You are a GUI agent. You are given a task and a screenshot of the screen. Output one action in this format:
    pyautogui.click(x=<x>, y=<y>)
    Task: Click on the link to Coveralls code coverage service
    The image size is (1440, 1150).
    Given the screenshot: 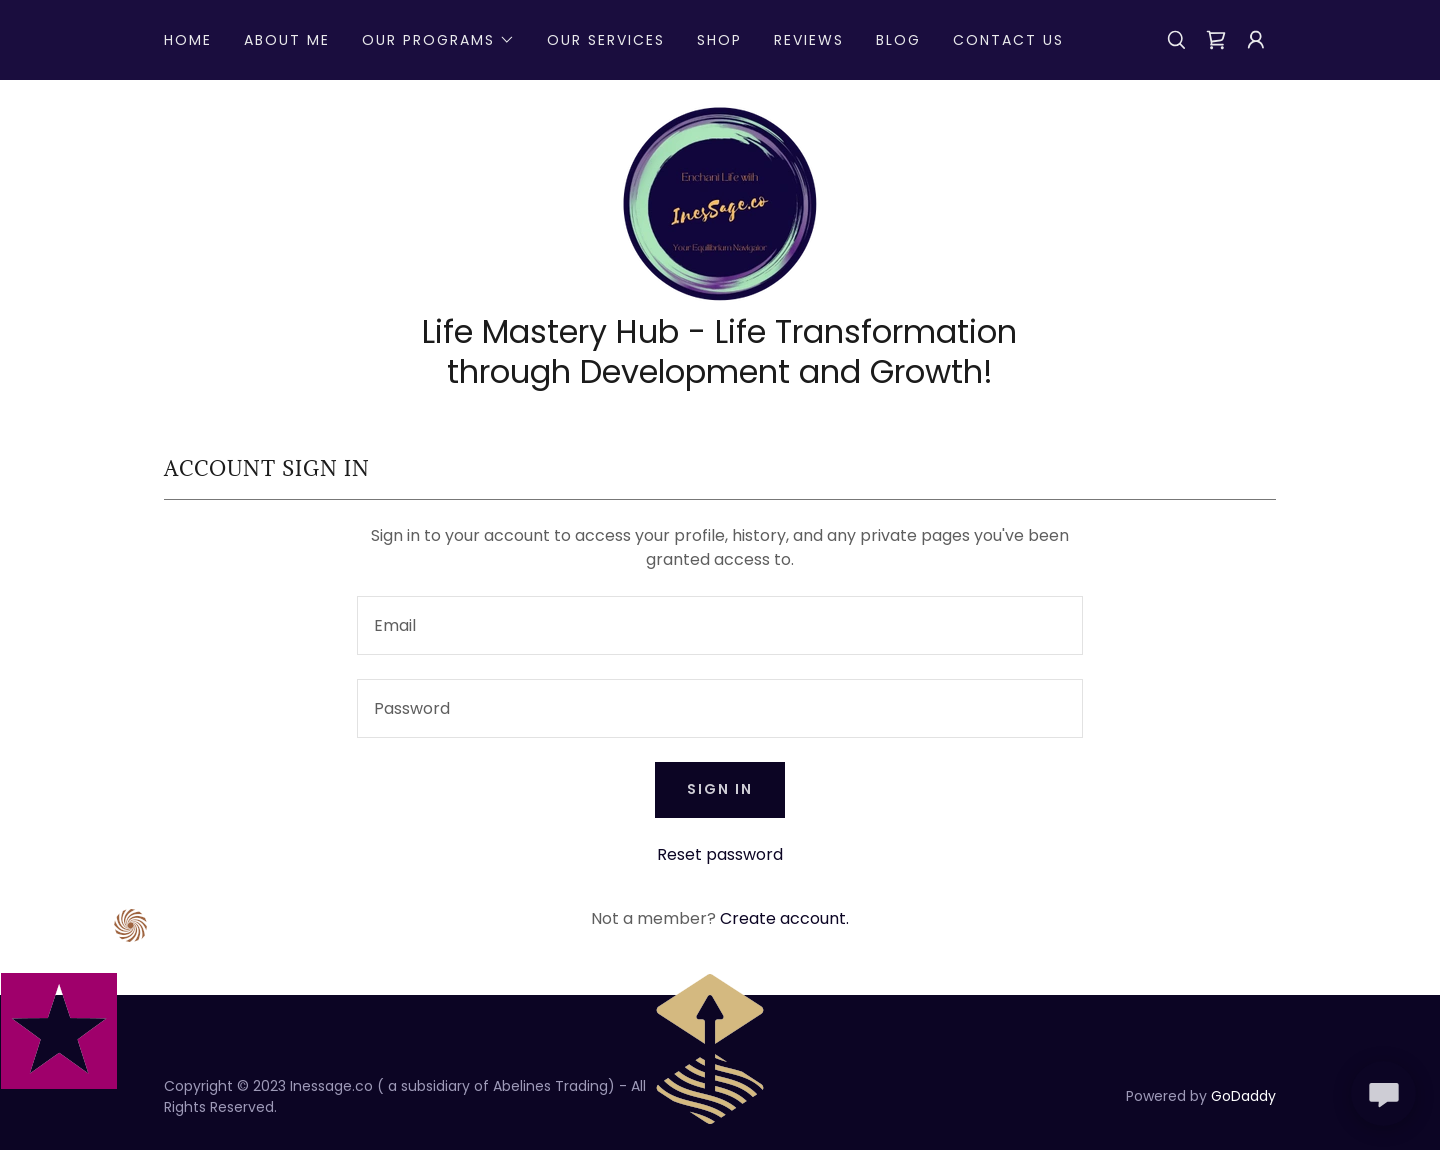 What is the action you would take?
    pyautogui.click(x=59, y=1031)
    